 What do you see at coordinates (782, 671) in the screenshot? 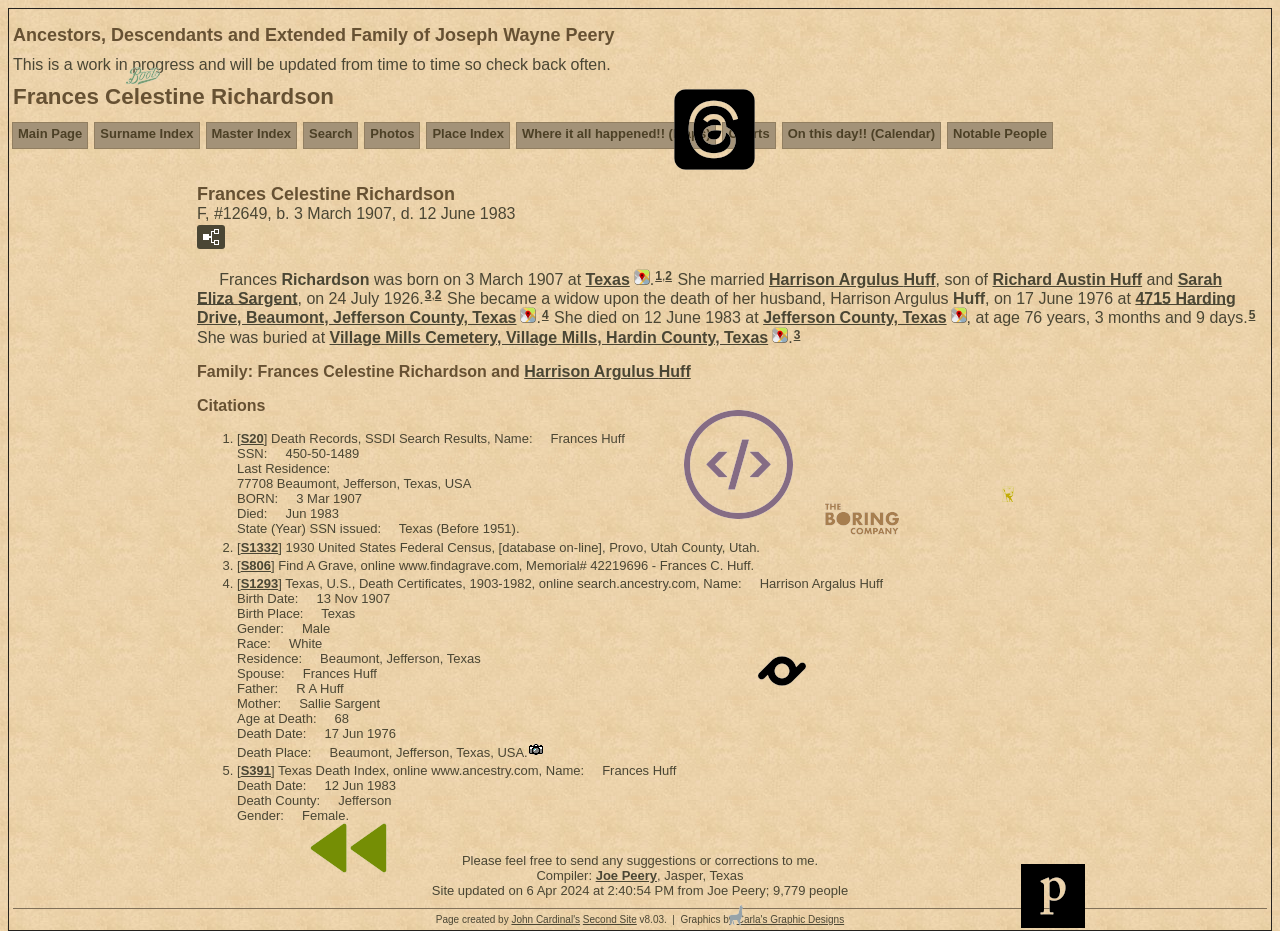
I see `open pr.co app or website` at bounding box center [782, 671].